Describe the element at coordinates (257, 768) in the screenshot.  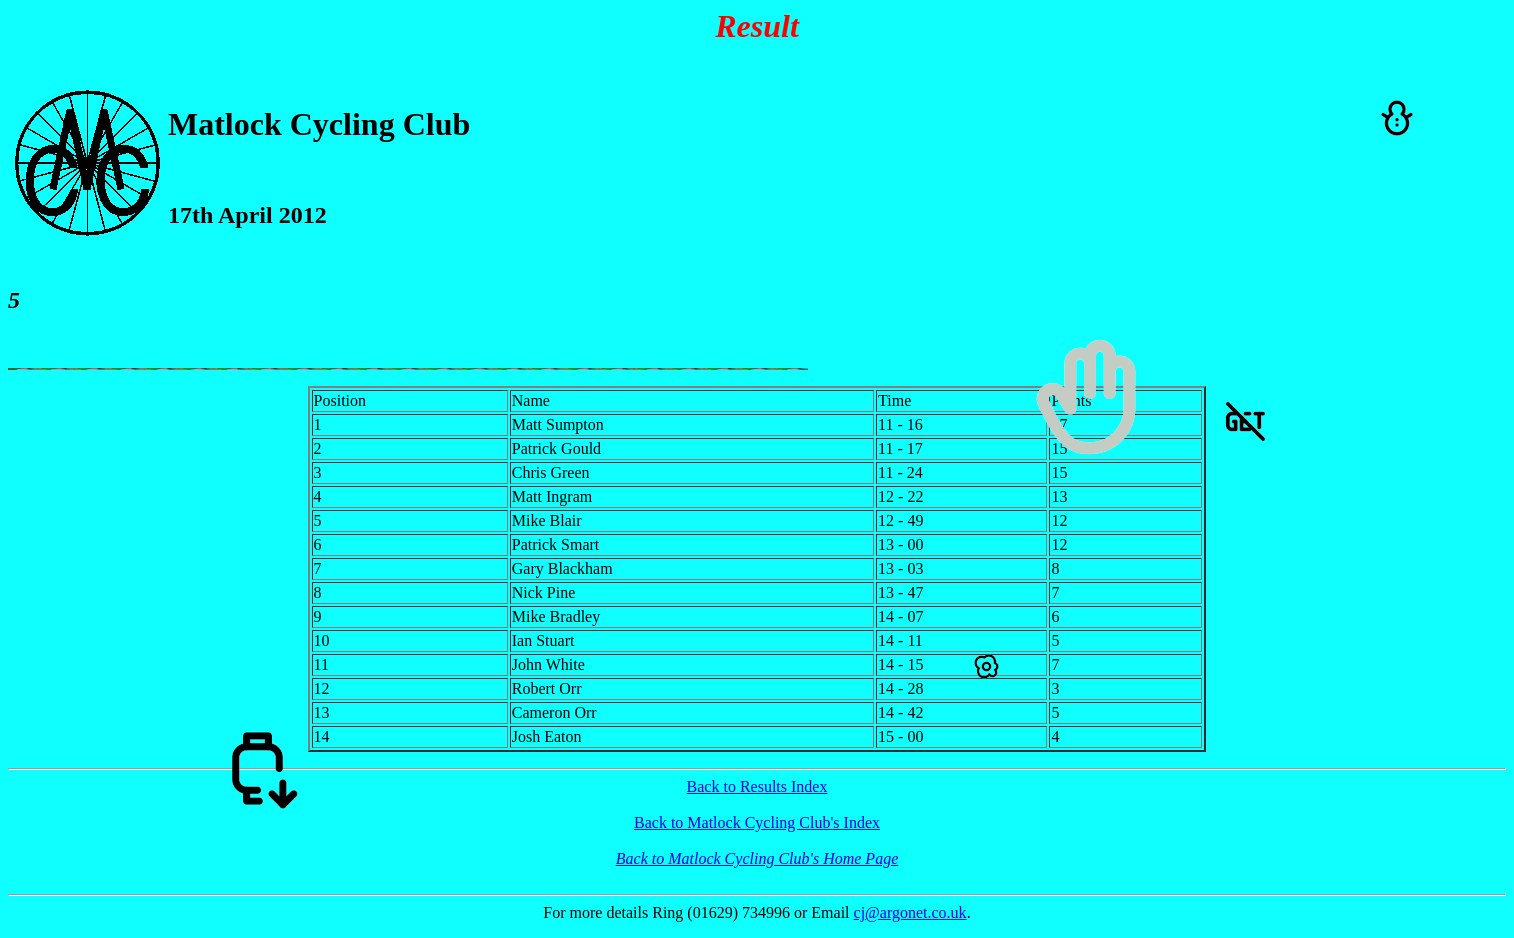
I see `download to smartwatch` at that location.